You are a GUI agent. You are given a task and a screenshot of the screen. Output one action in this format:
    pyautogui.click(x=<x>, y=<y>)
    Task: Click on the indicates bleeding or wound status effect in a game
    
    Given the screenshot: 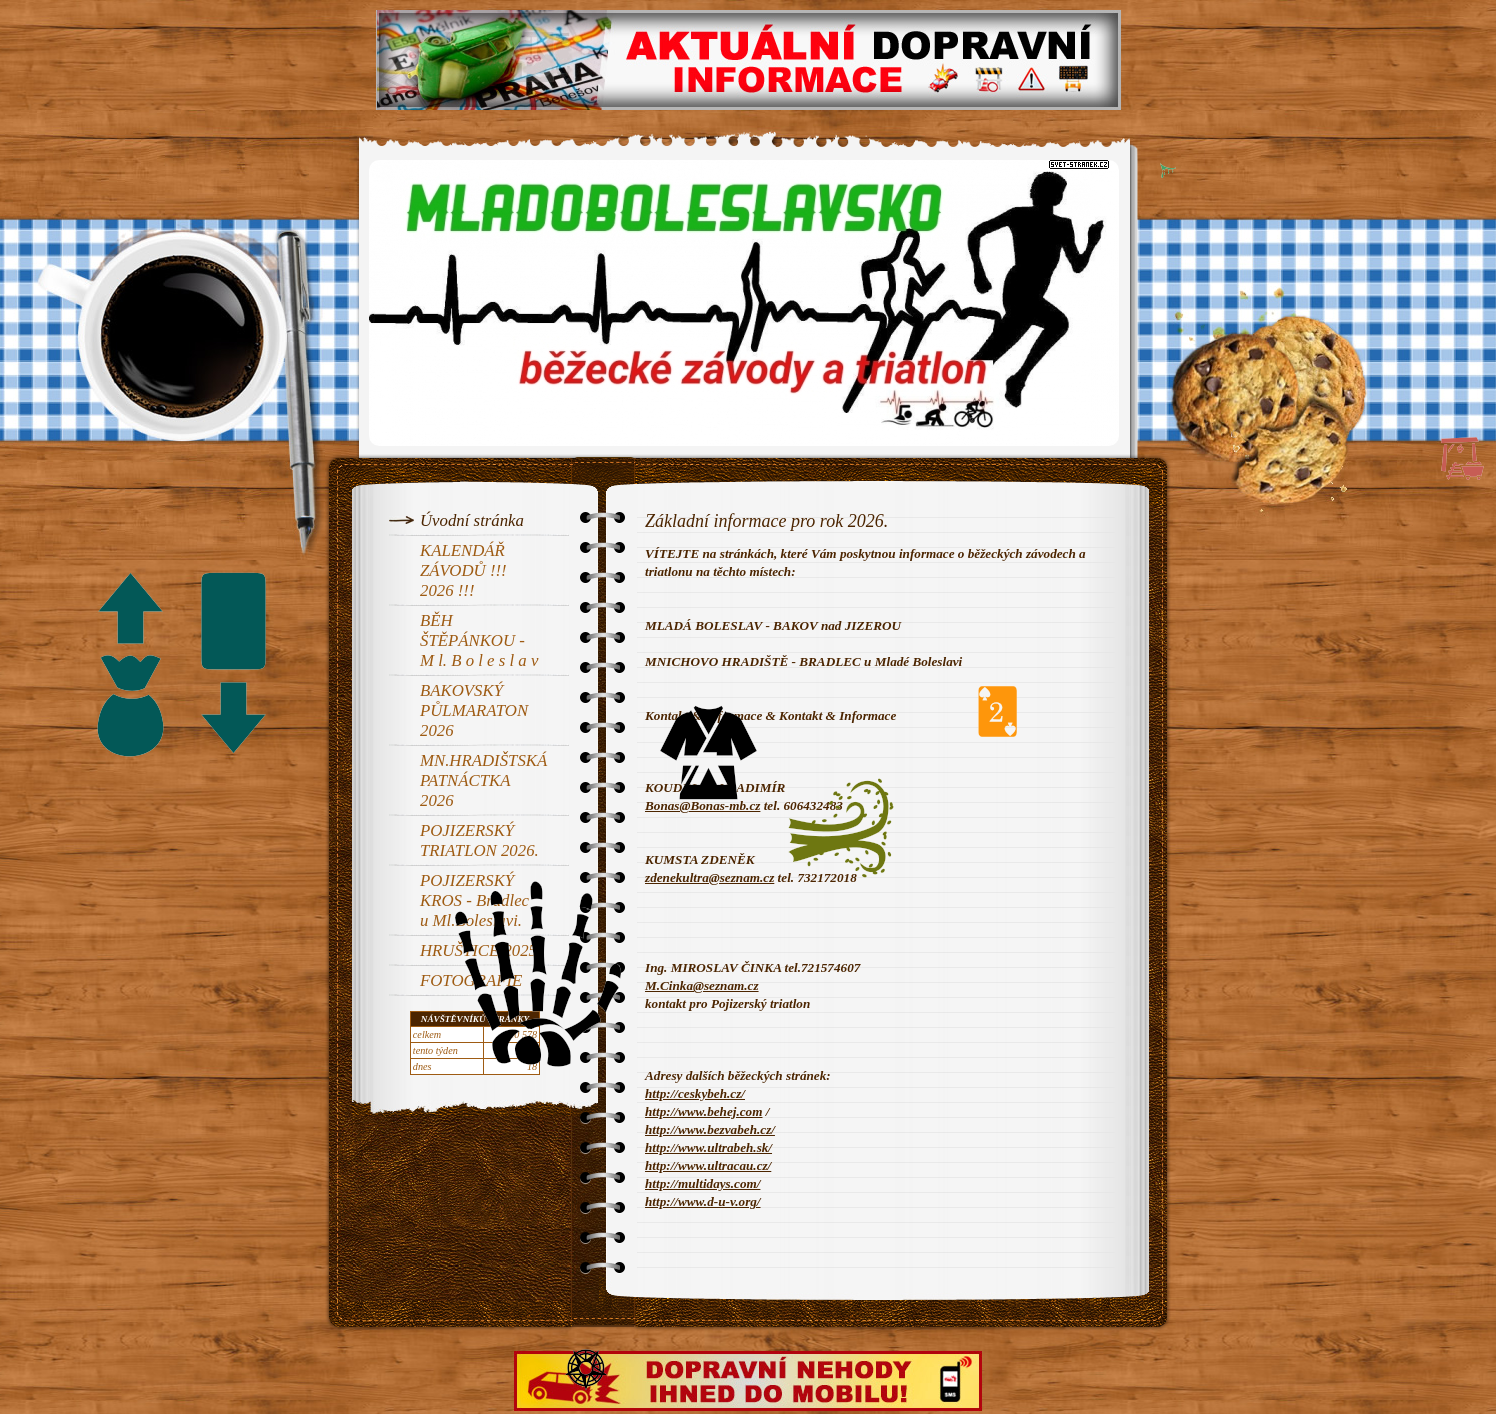 What is the action you would take?
    pyautogui.click(x=1168, y=170)
    